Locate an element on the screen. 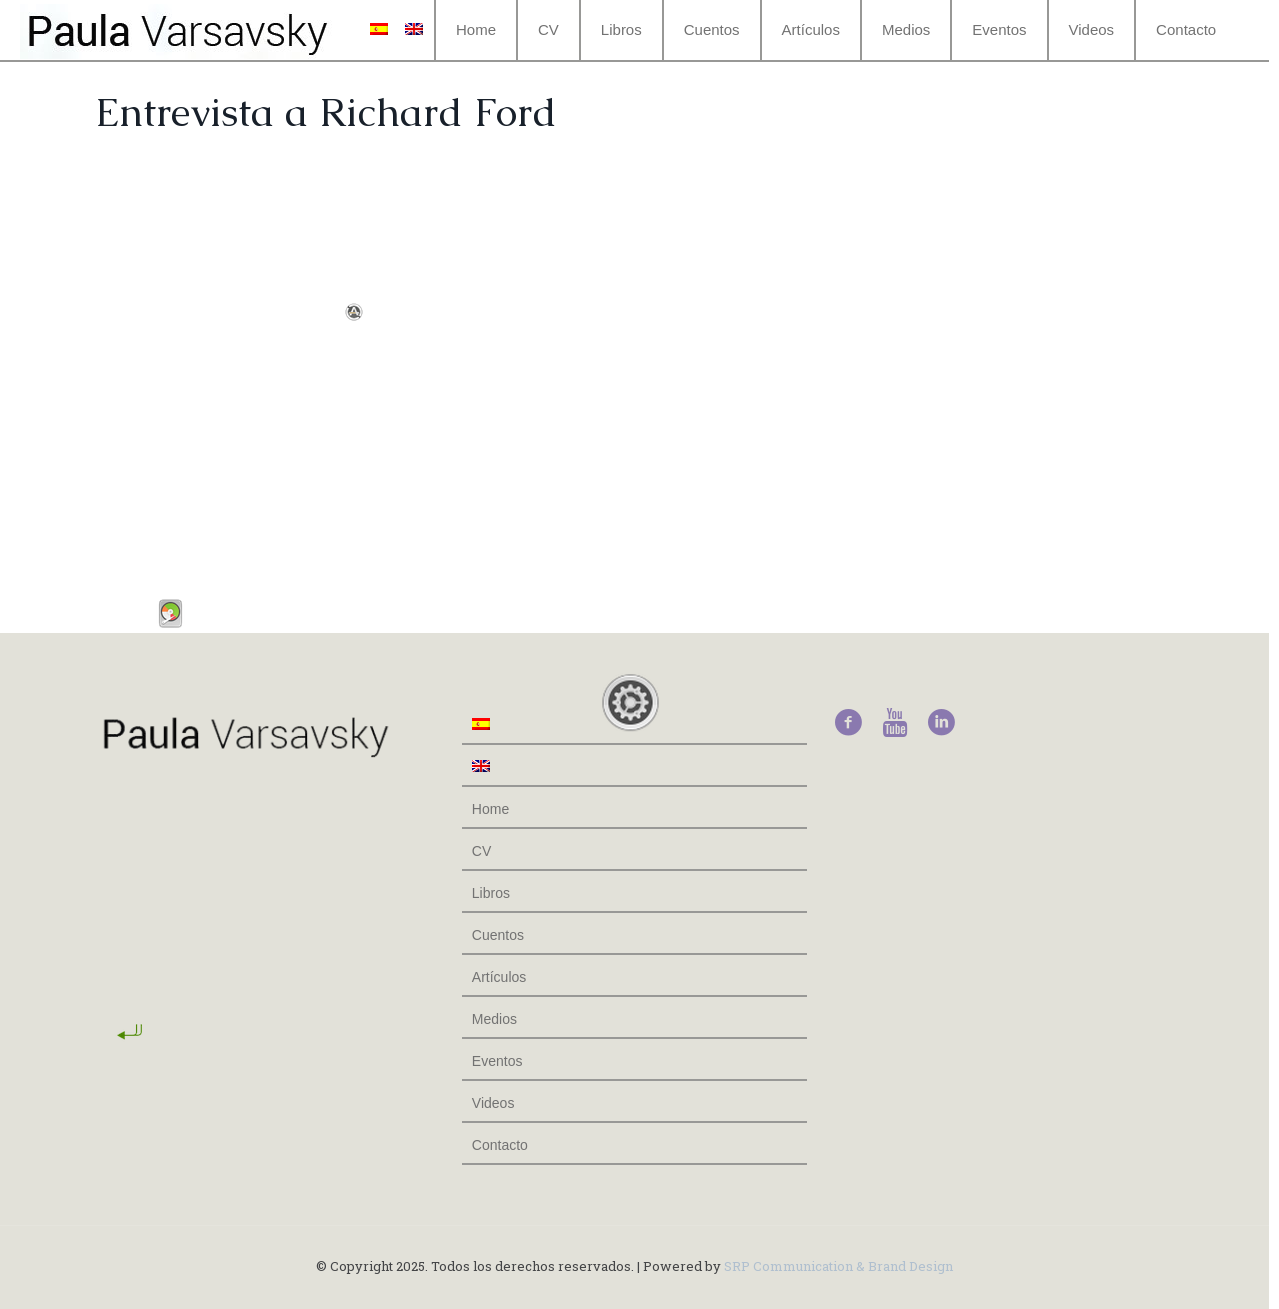 Image resolution: width=1279 pixels, height=1309 pixels. open gparted disk partition editor is located at coordinates (170, 613).